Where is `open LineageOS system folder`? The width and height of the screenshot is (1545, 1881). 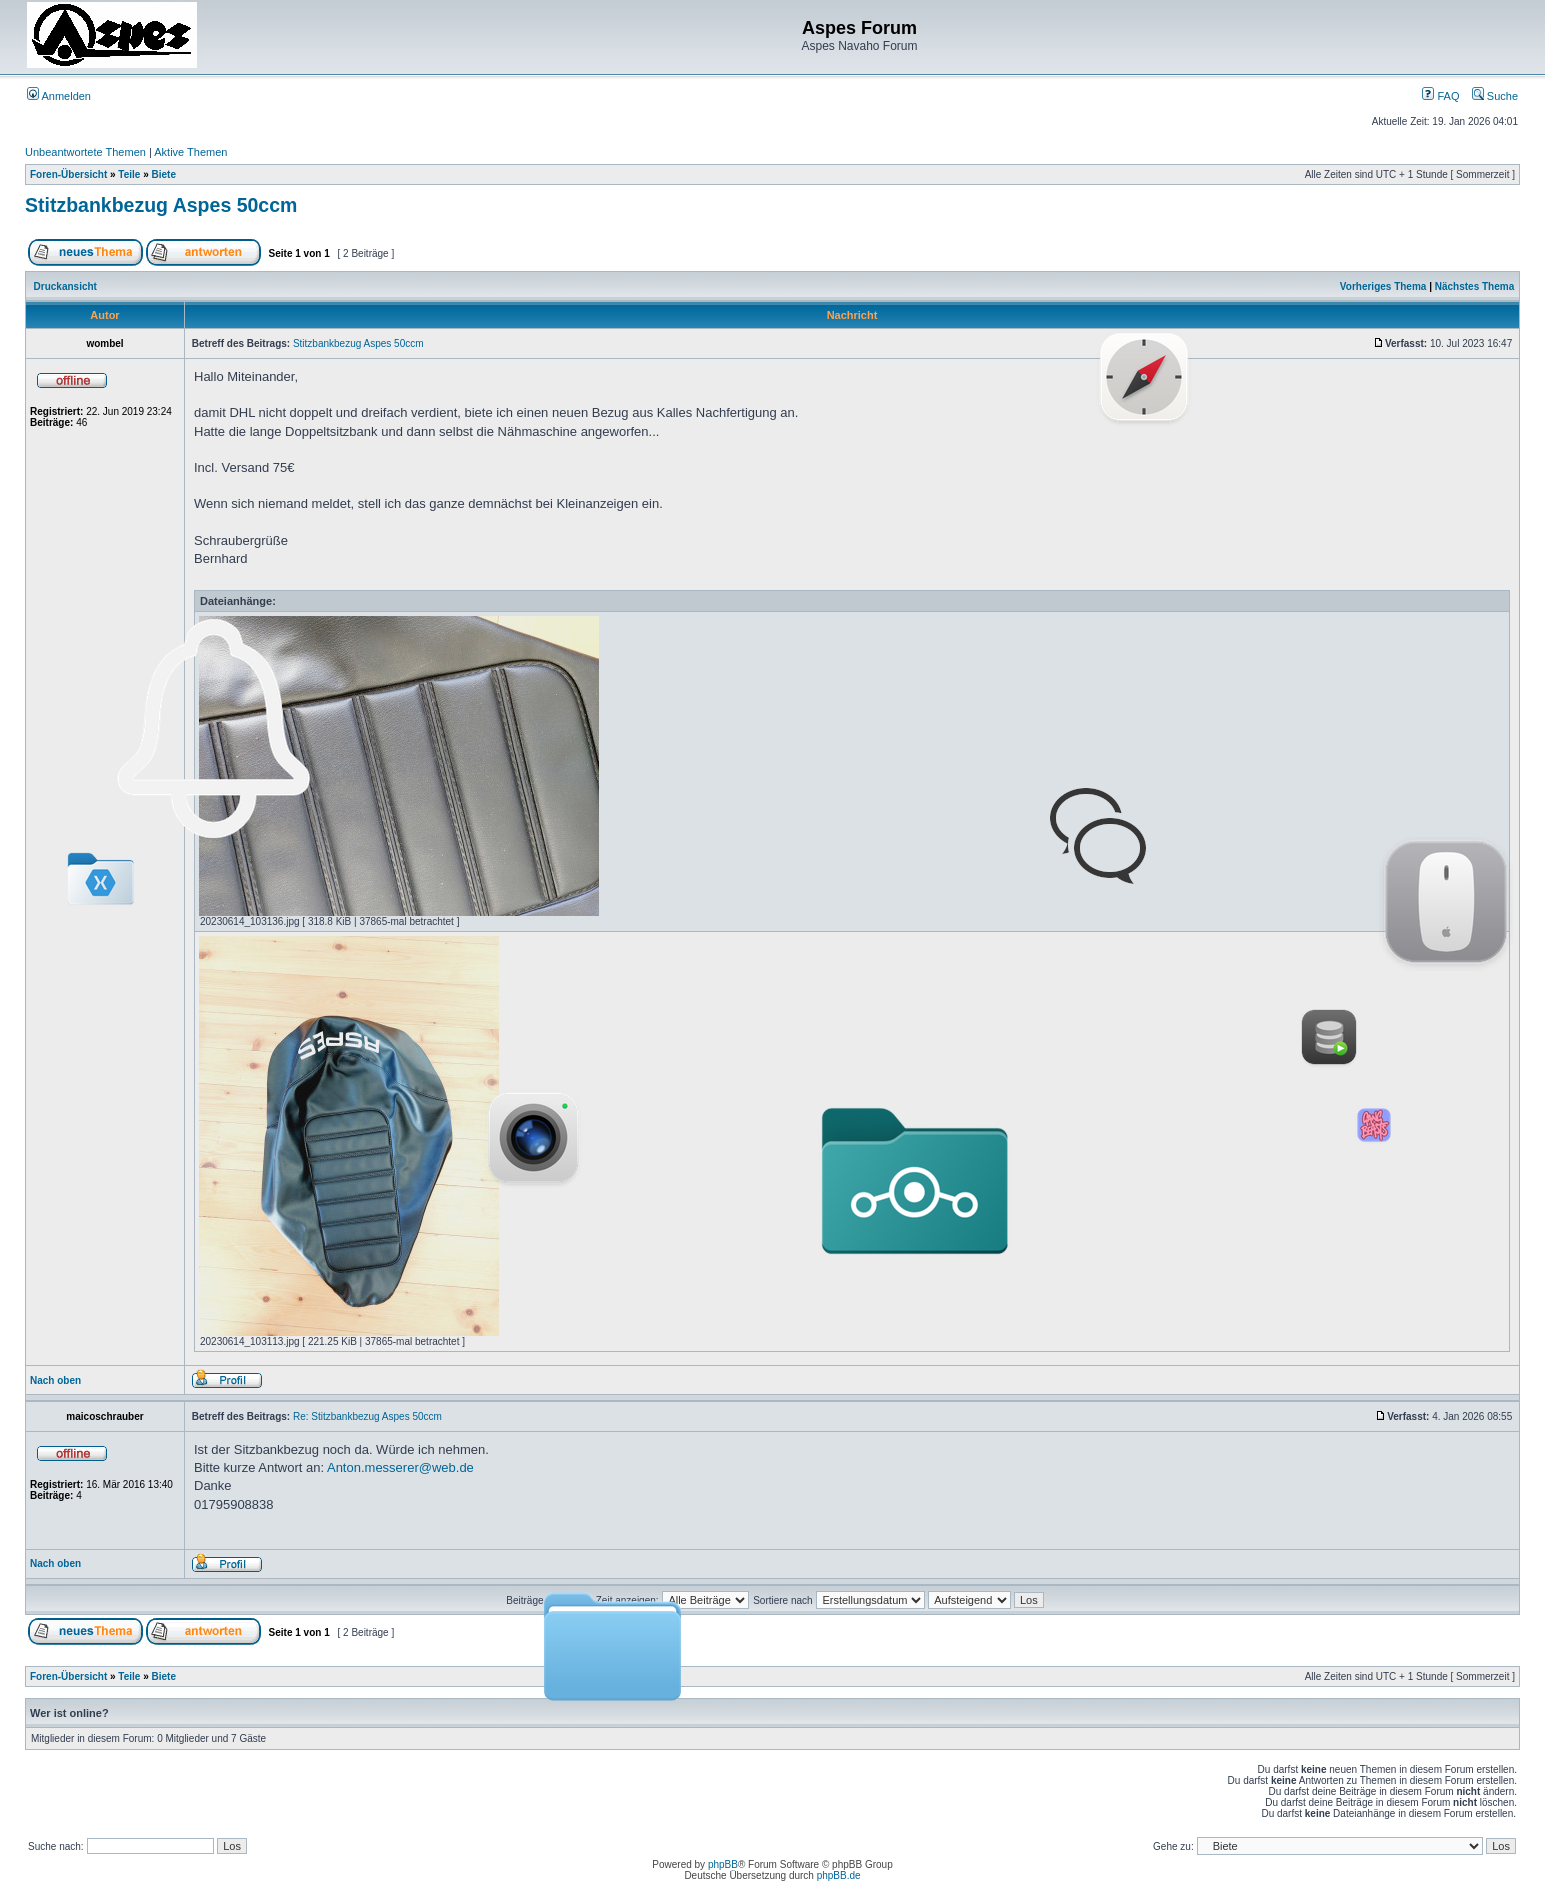 open LineageOS system folder is located at coordinates (914, 1186).